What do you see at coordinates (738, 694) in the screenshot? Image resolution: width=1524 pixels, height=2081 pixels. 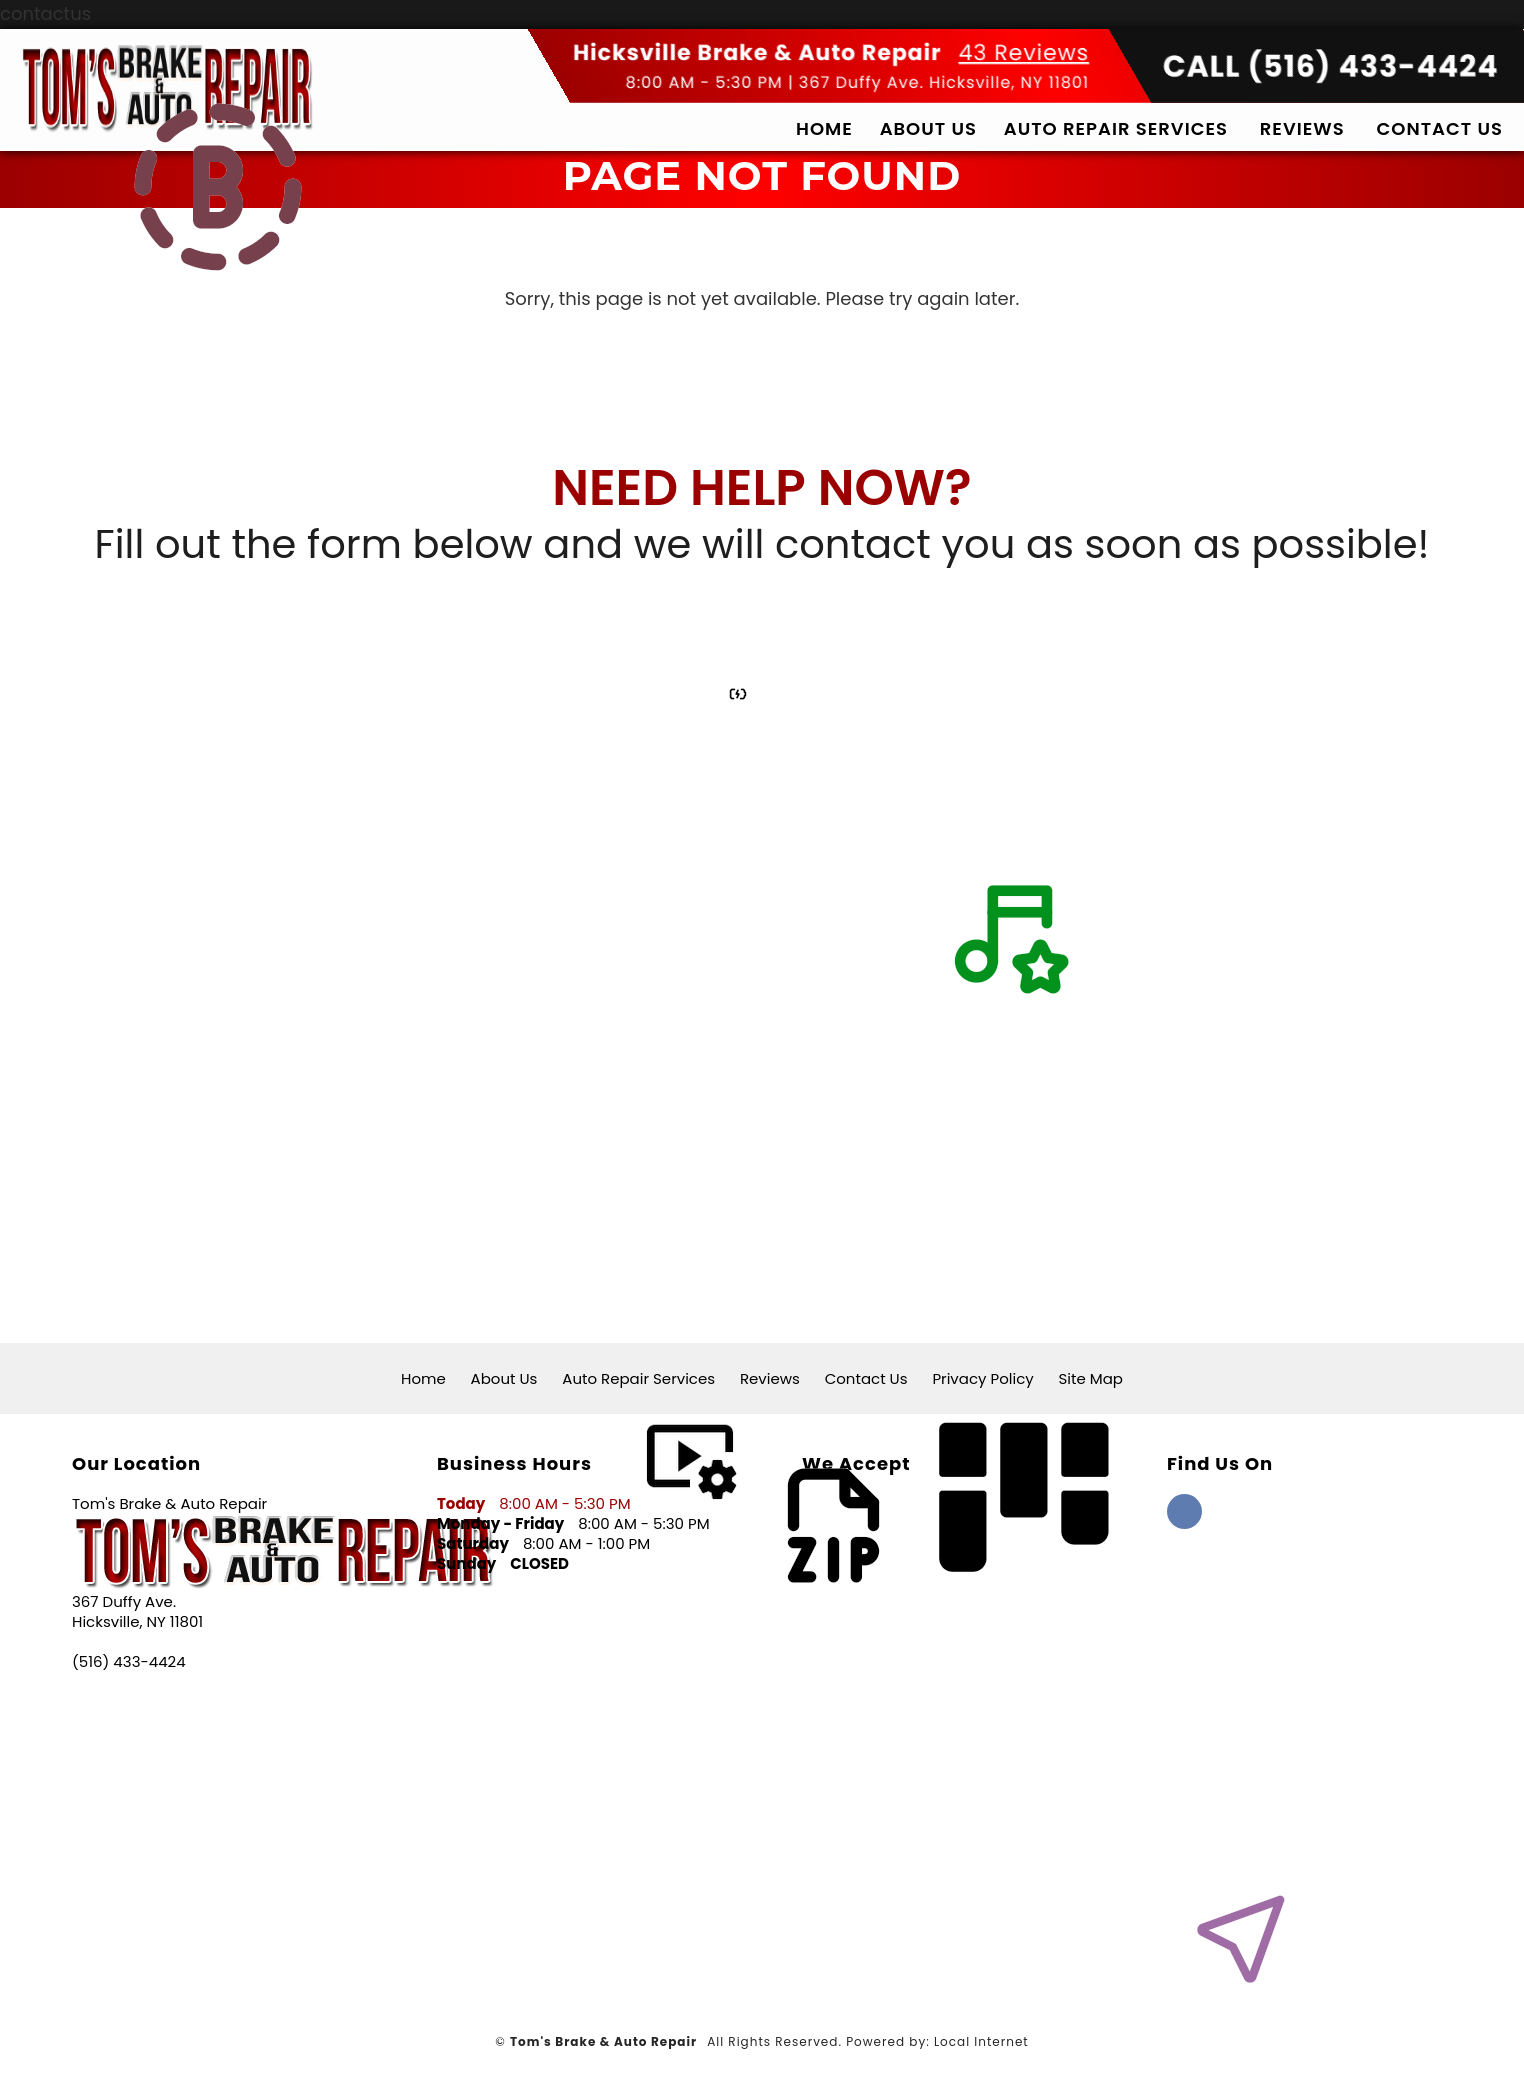 I see `indicates device is currently charging` at bounding box center [738, 694].